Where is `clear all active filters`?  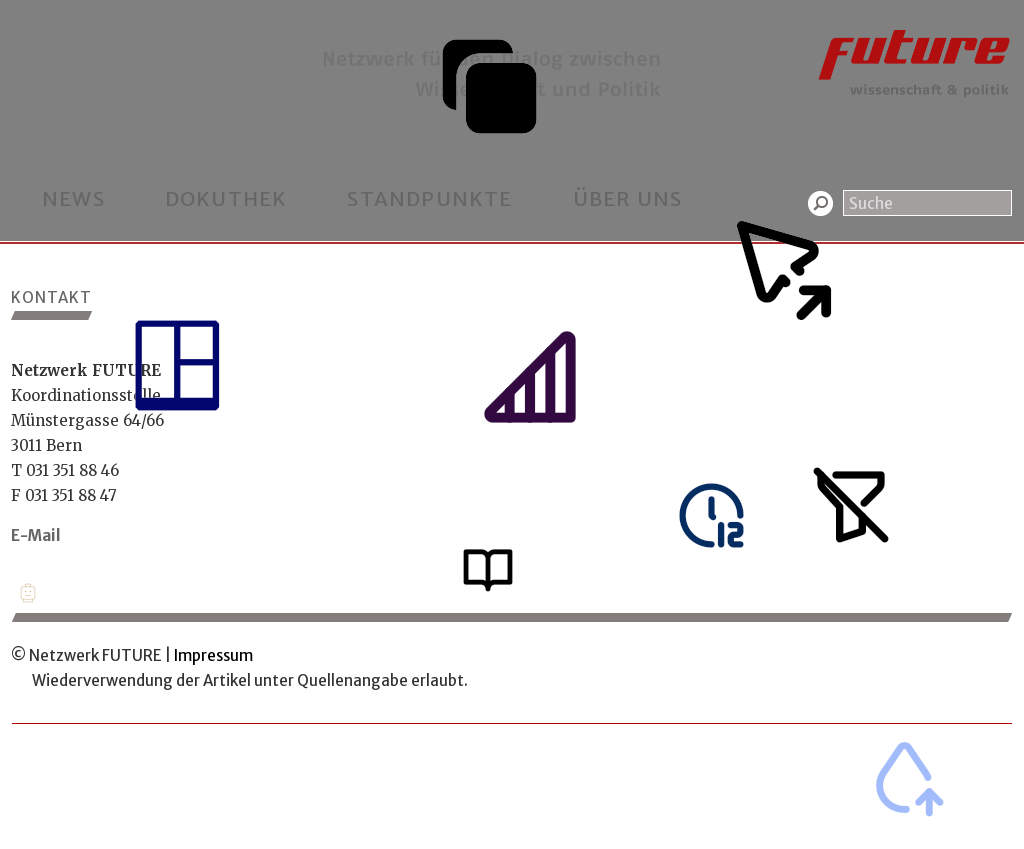 clear all active filters is located at coordinates (851, 505).